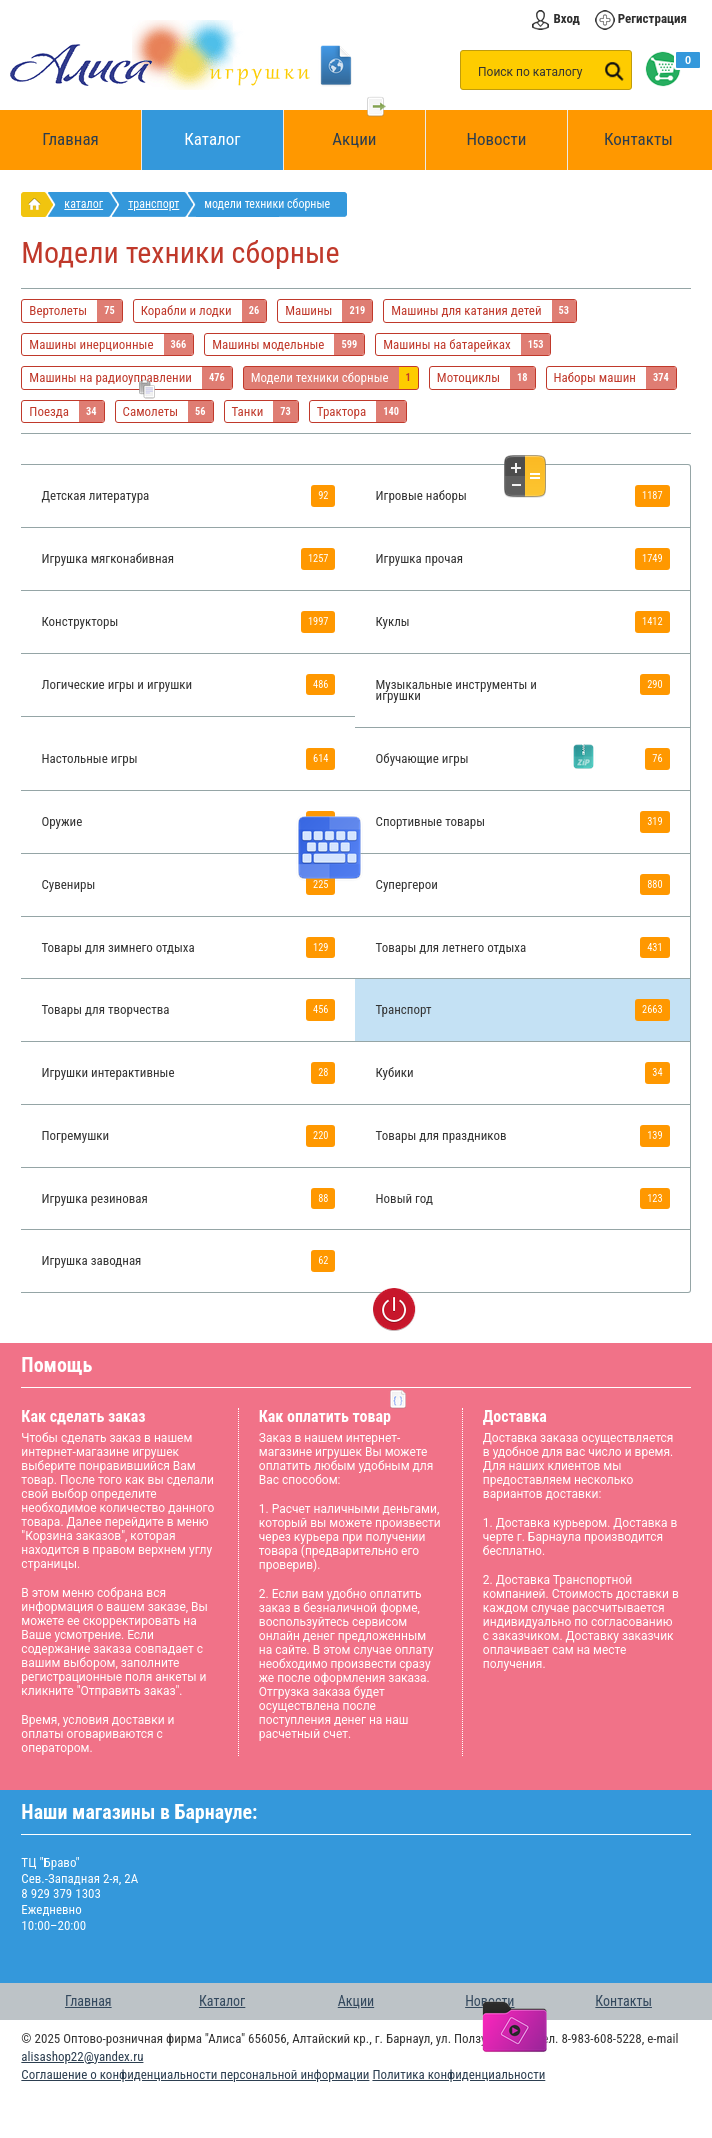 This screenshot has height=2138, width=712. Describe the element at coordinates (147, 389) in the screenshot. I see `paste copied content from clipboard` at that location.